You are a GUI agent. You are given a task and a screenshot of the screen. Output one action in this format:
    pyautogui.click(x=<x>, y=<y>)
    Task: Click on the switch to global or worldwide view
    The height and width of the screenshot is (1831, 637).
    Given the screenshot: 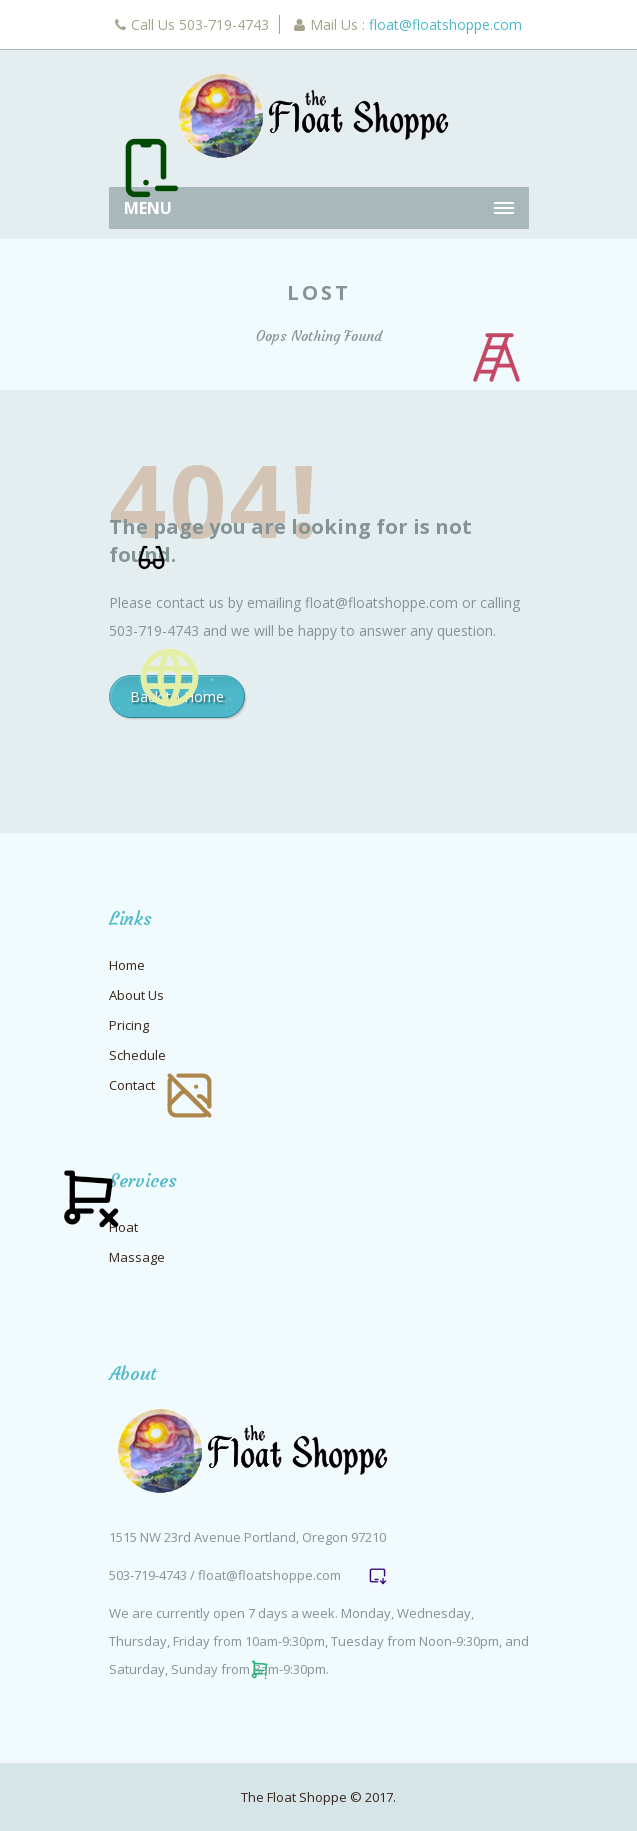 What is the action you would take?
    pyautogui.click(x=169, y=677)
    